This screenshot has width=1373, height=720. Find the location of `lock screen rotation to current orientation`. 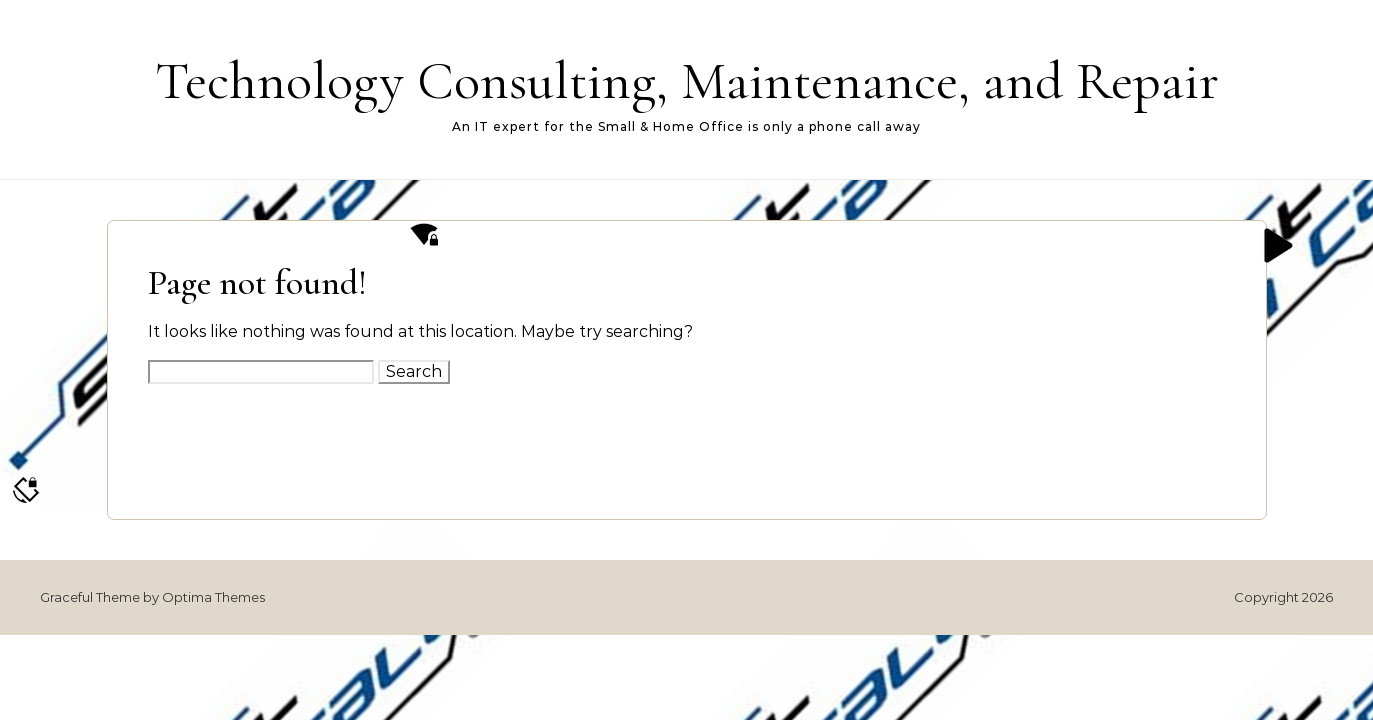

lock screen rotation to current orientation is located at coordinates (26, 489).